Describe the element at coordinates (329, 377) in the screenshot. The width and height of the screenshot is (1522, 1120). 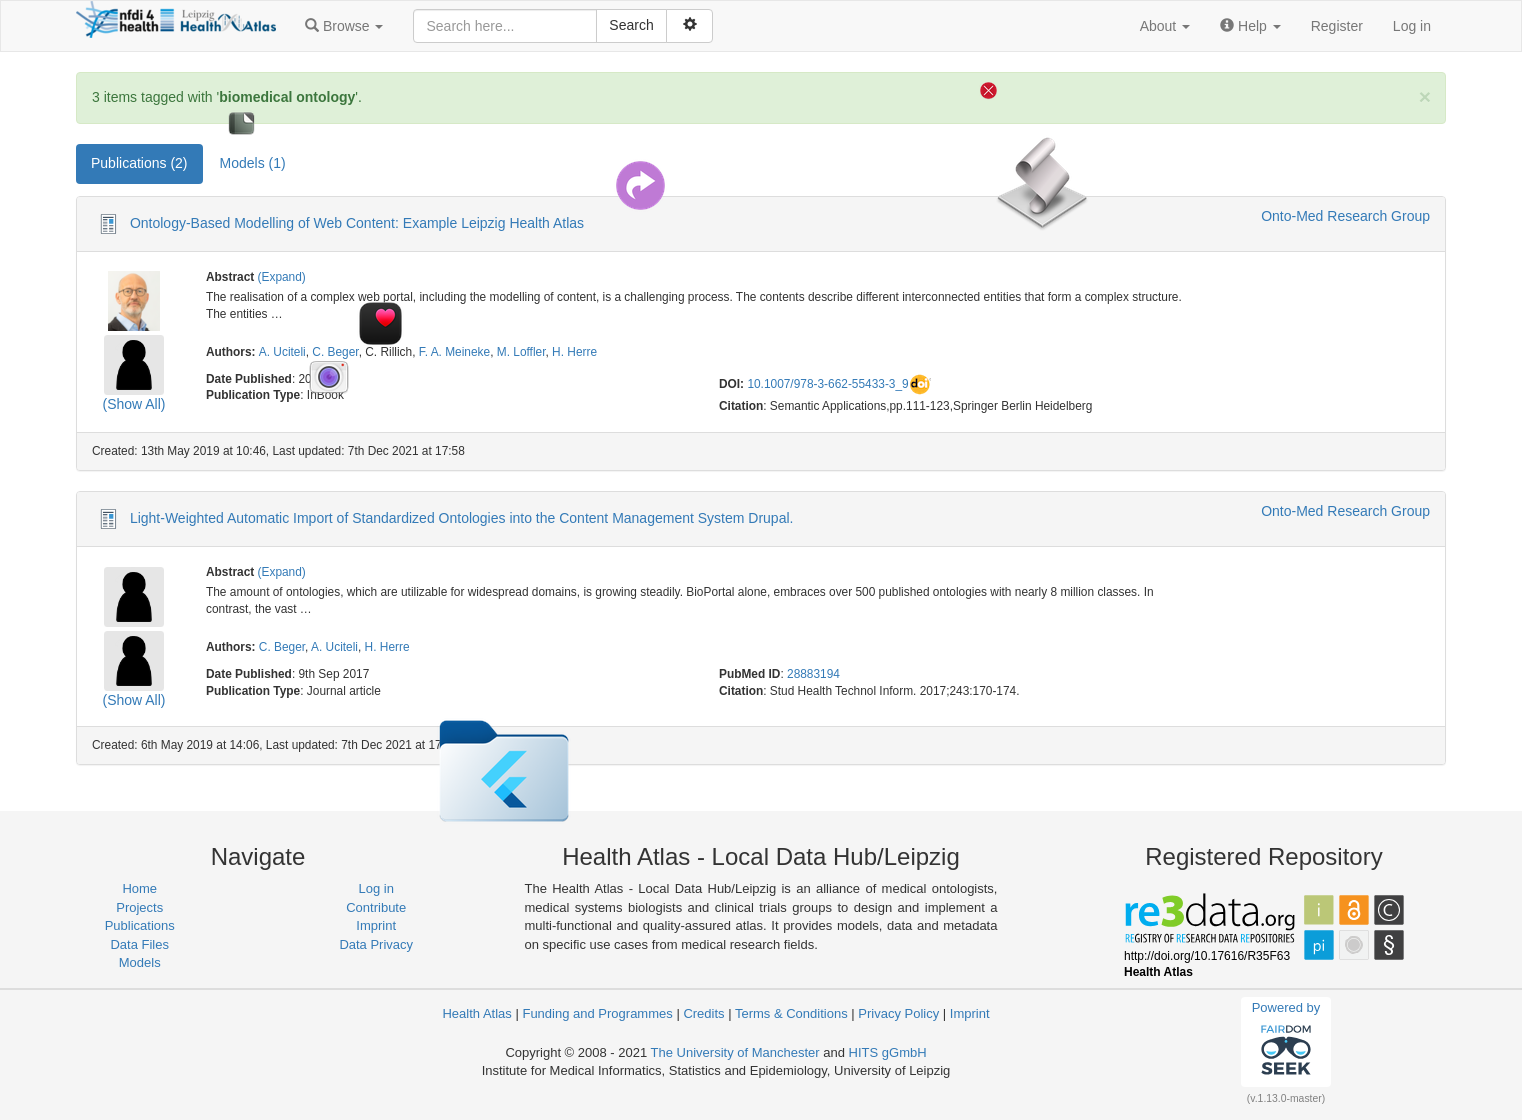
I see `open the camera app` at that location.